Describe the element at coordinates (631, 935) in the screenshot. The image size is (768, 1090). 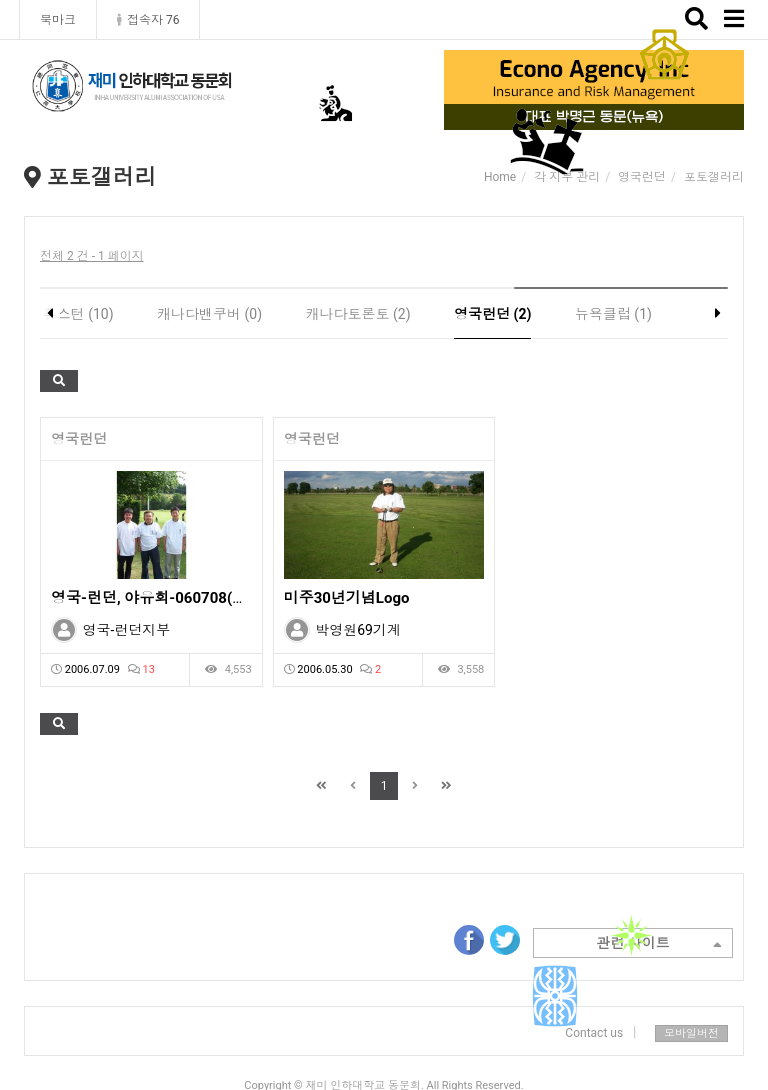
I see `indicates a hazard or danger zone in gameplay` at that location.